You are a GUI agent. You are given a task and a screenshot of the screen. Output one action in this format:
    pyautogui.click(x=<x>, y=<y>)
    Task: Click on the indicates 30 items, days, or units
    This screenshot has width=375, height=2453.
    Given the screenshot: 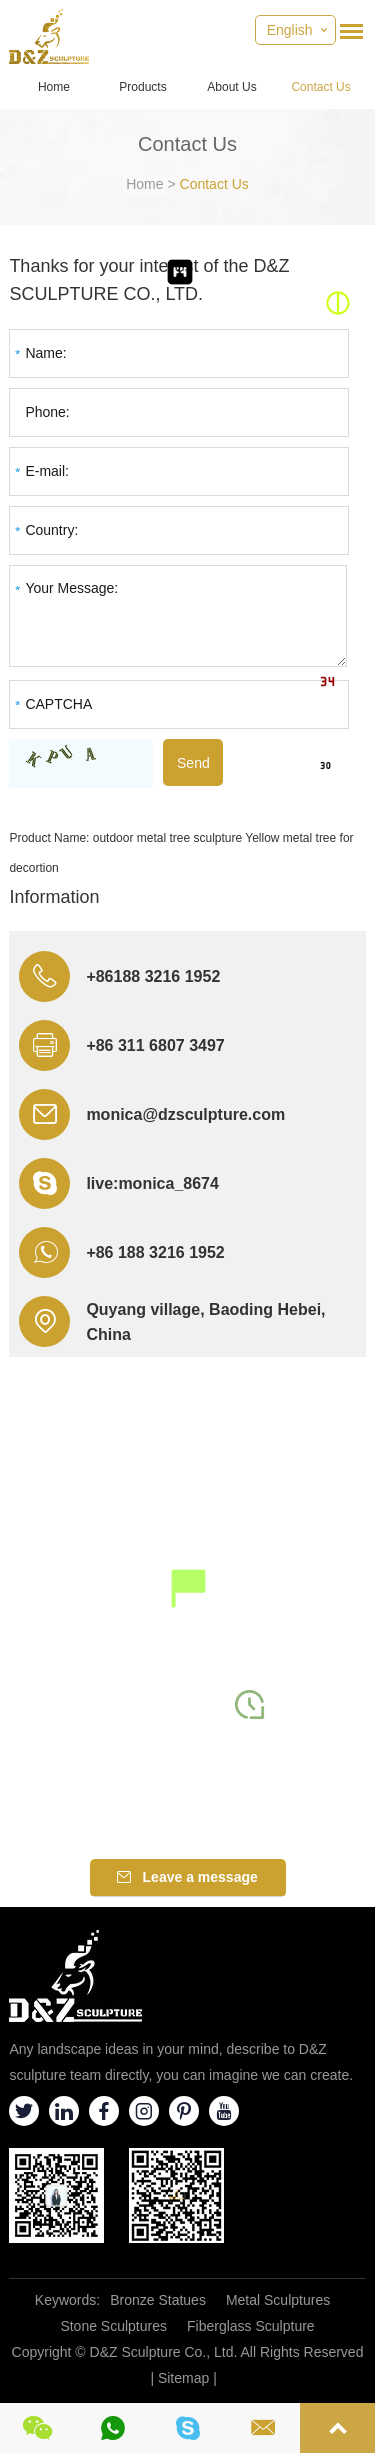 What is the action you would take?
    pyautogui.click(x=325, y=765)
    